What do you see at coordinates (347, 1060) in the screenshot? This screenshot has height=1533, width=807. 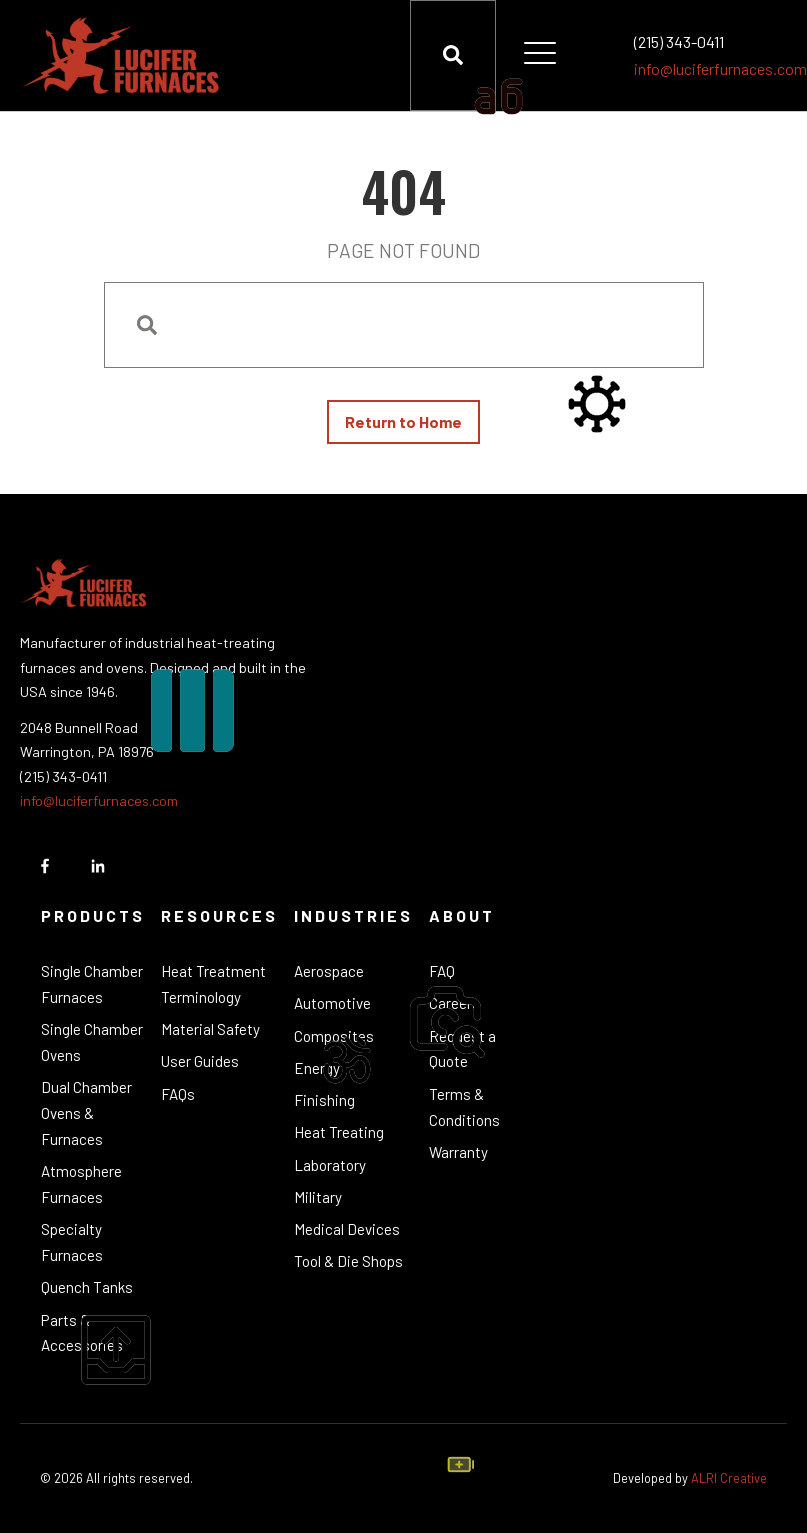 I see `indicates hinduism or hindu-related content` at bounding box center [347, 1060].